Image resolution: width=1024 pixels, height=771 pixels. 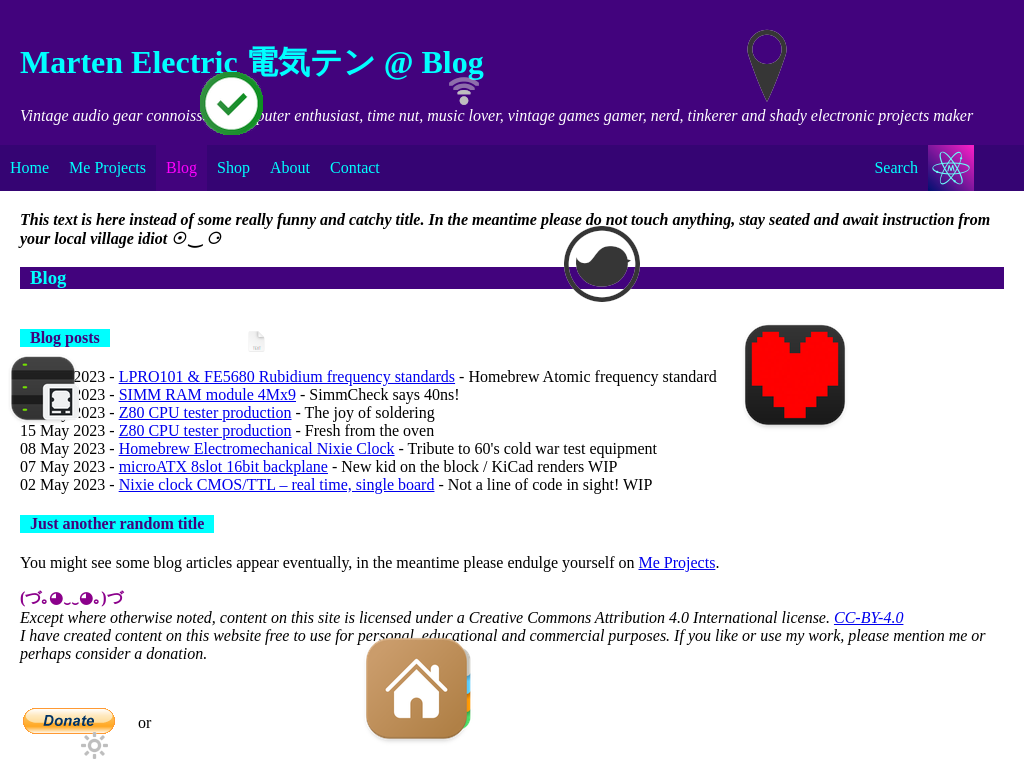 What do you see at coordinates (767, 64) in the screenshot?
I see `open maps application` at bounding box center [767, 64].